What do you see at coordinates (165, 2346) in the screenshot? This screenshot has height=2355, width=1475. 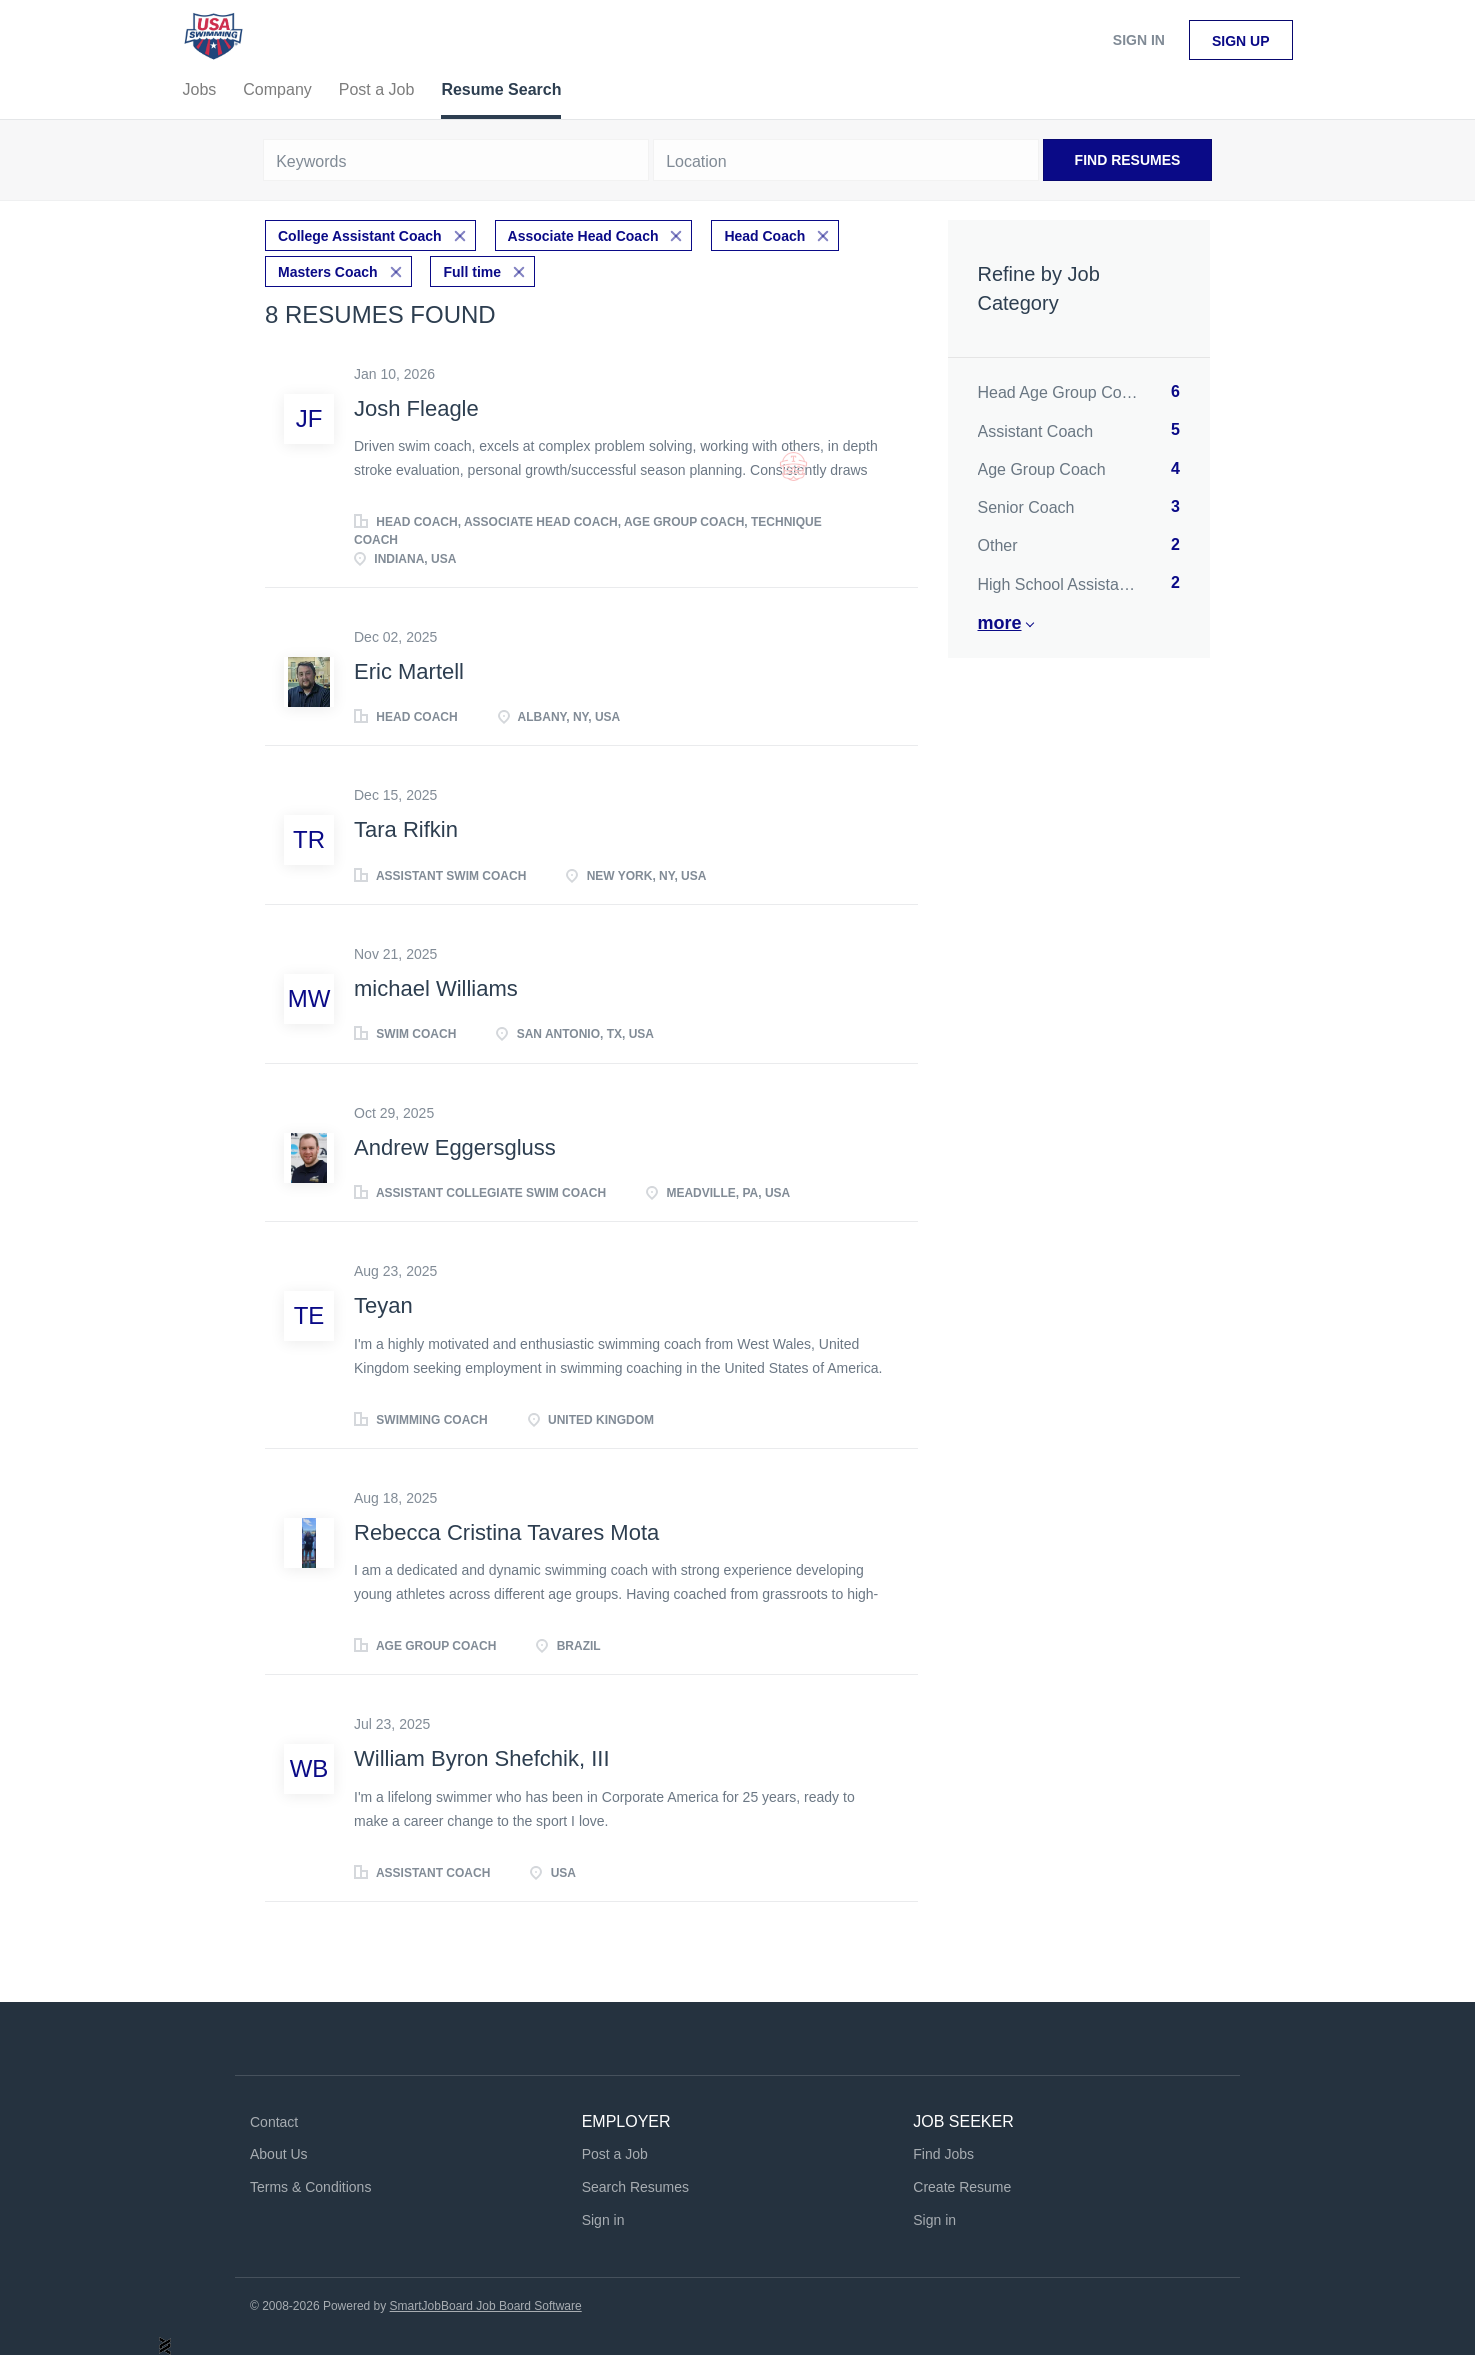 I see `helix brand logo` at bounding box center [165, 2346].